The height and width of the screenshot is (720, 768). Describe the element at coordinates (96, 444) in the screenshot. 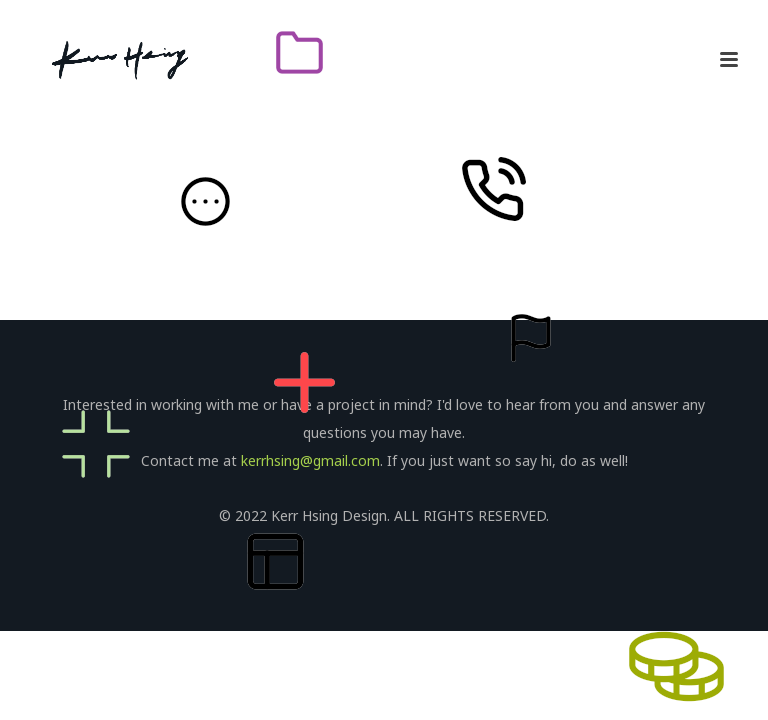

I see `exit fullscreen mode` at that location.